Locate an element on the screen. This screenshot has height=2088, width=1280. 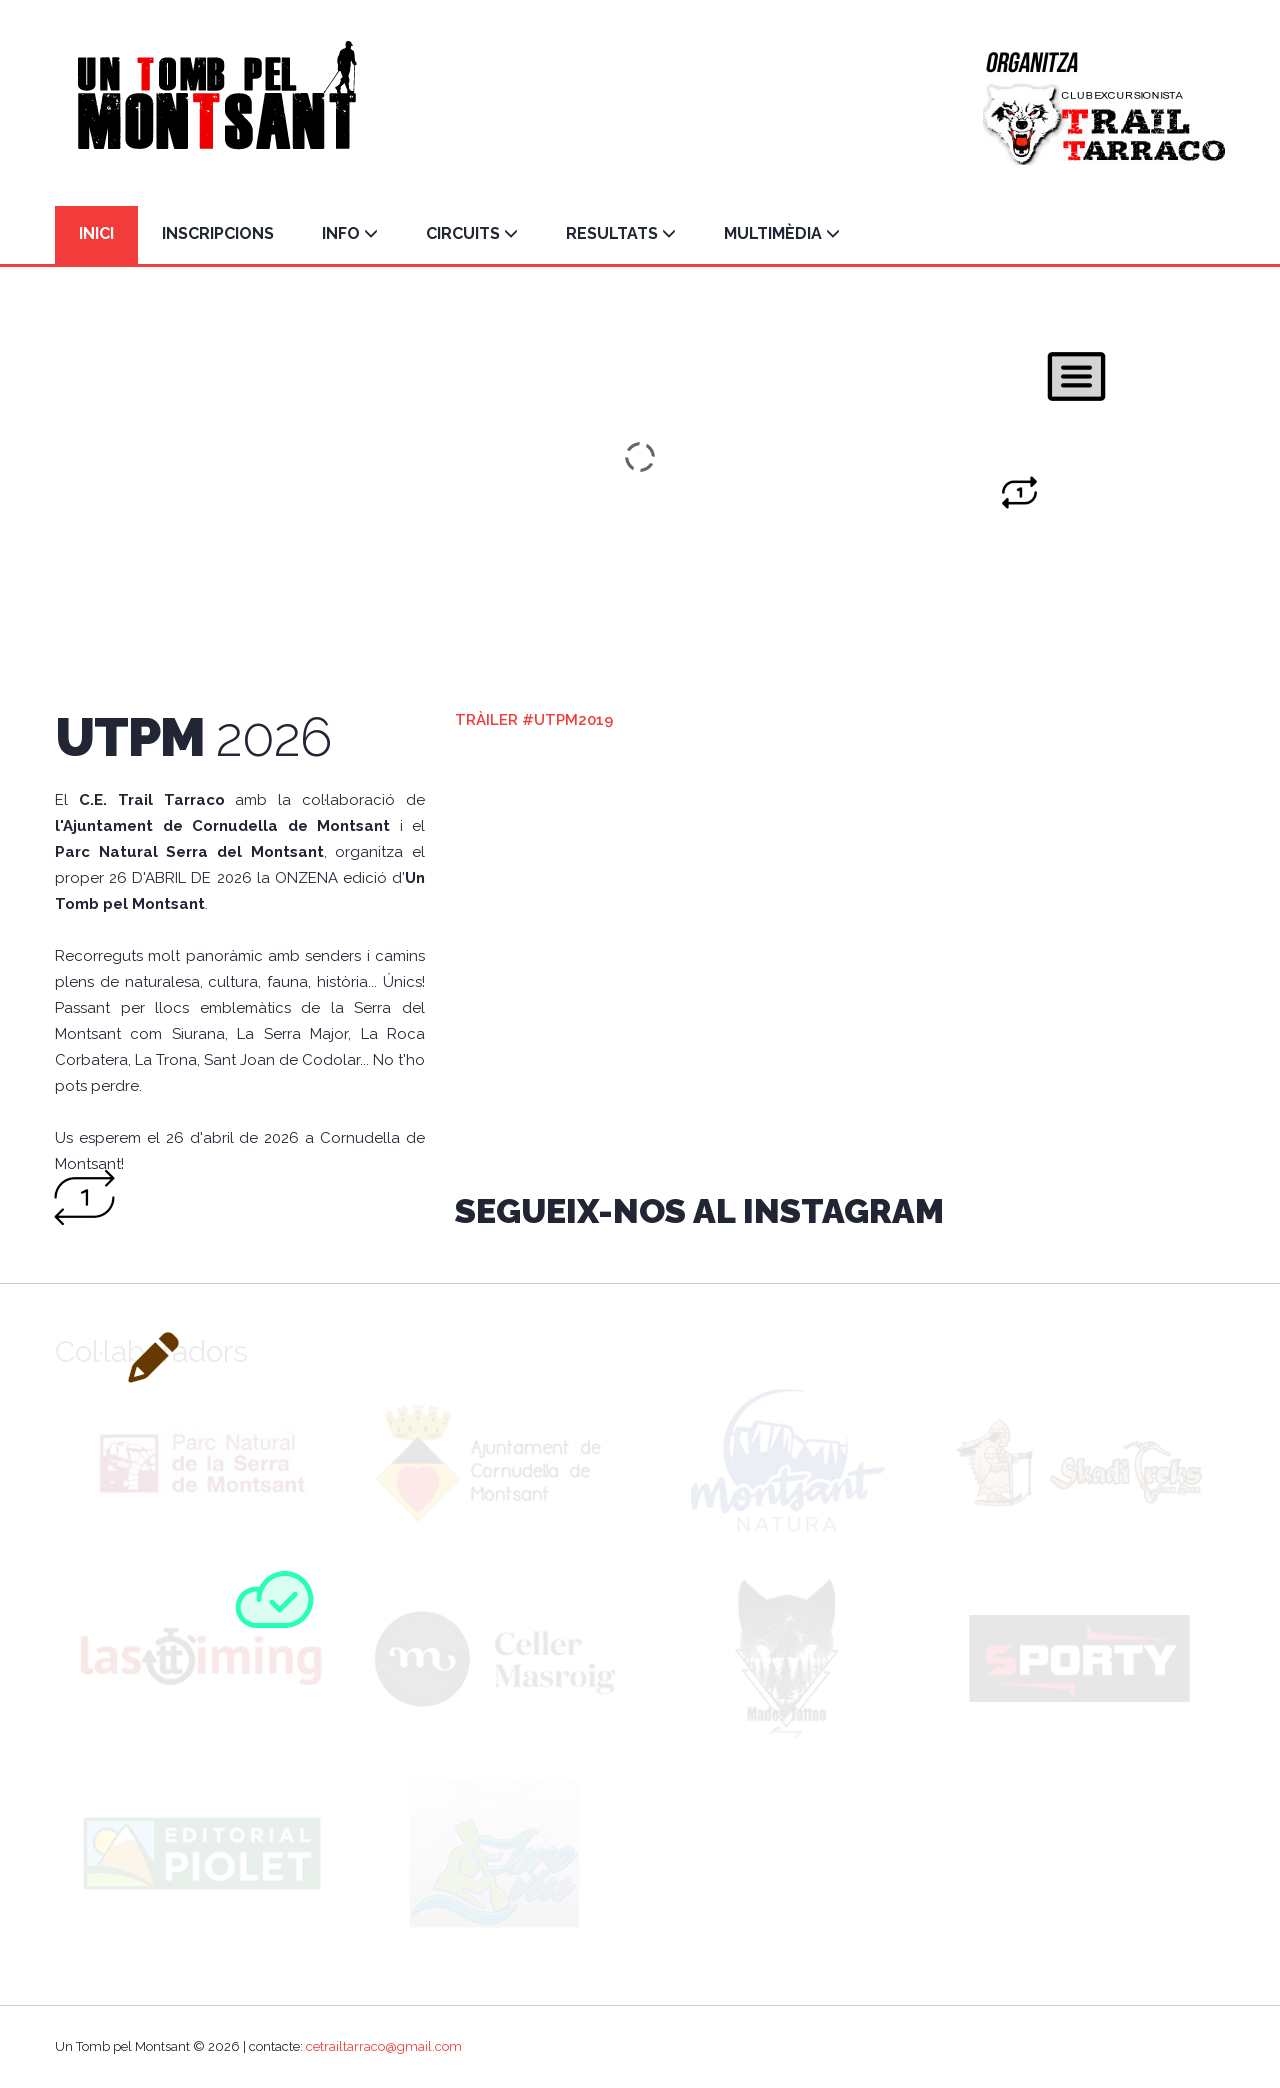
repeat current track once is located at coordinates (1019, 492).